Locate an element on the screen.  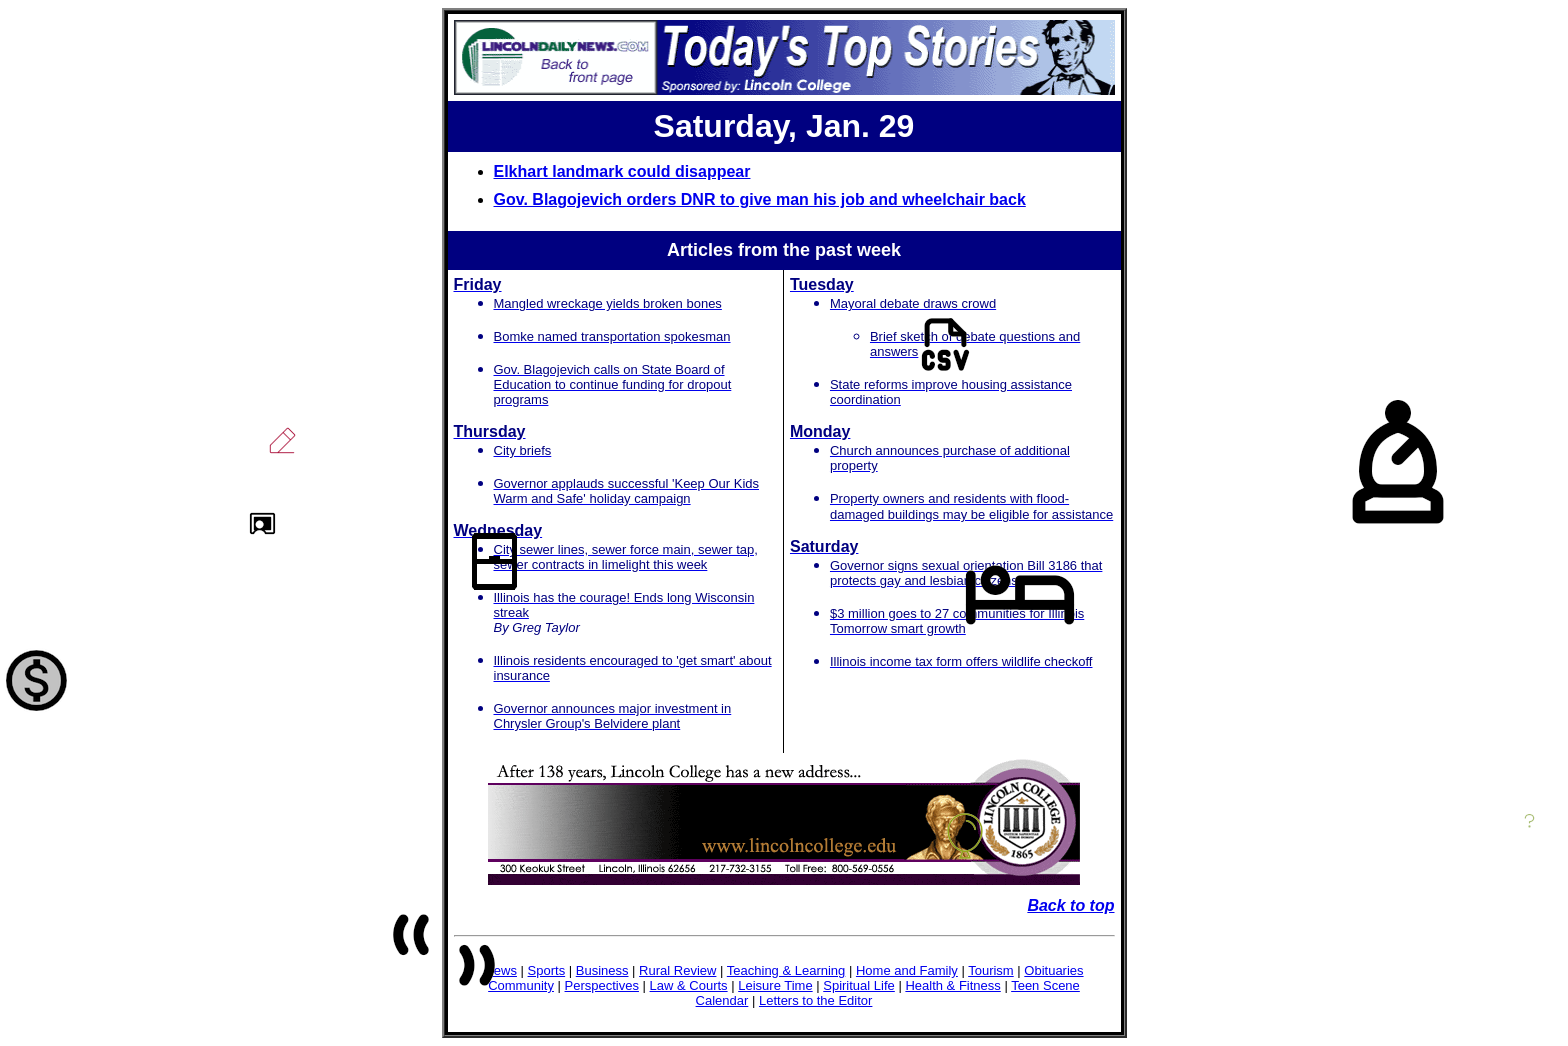
view testimonials or customer quotes is located at coordinates (444, 950).